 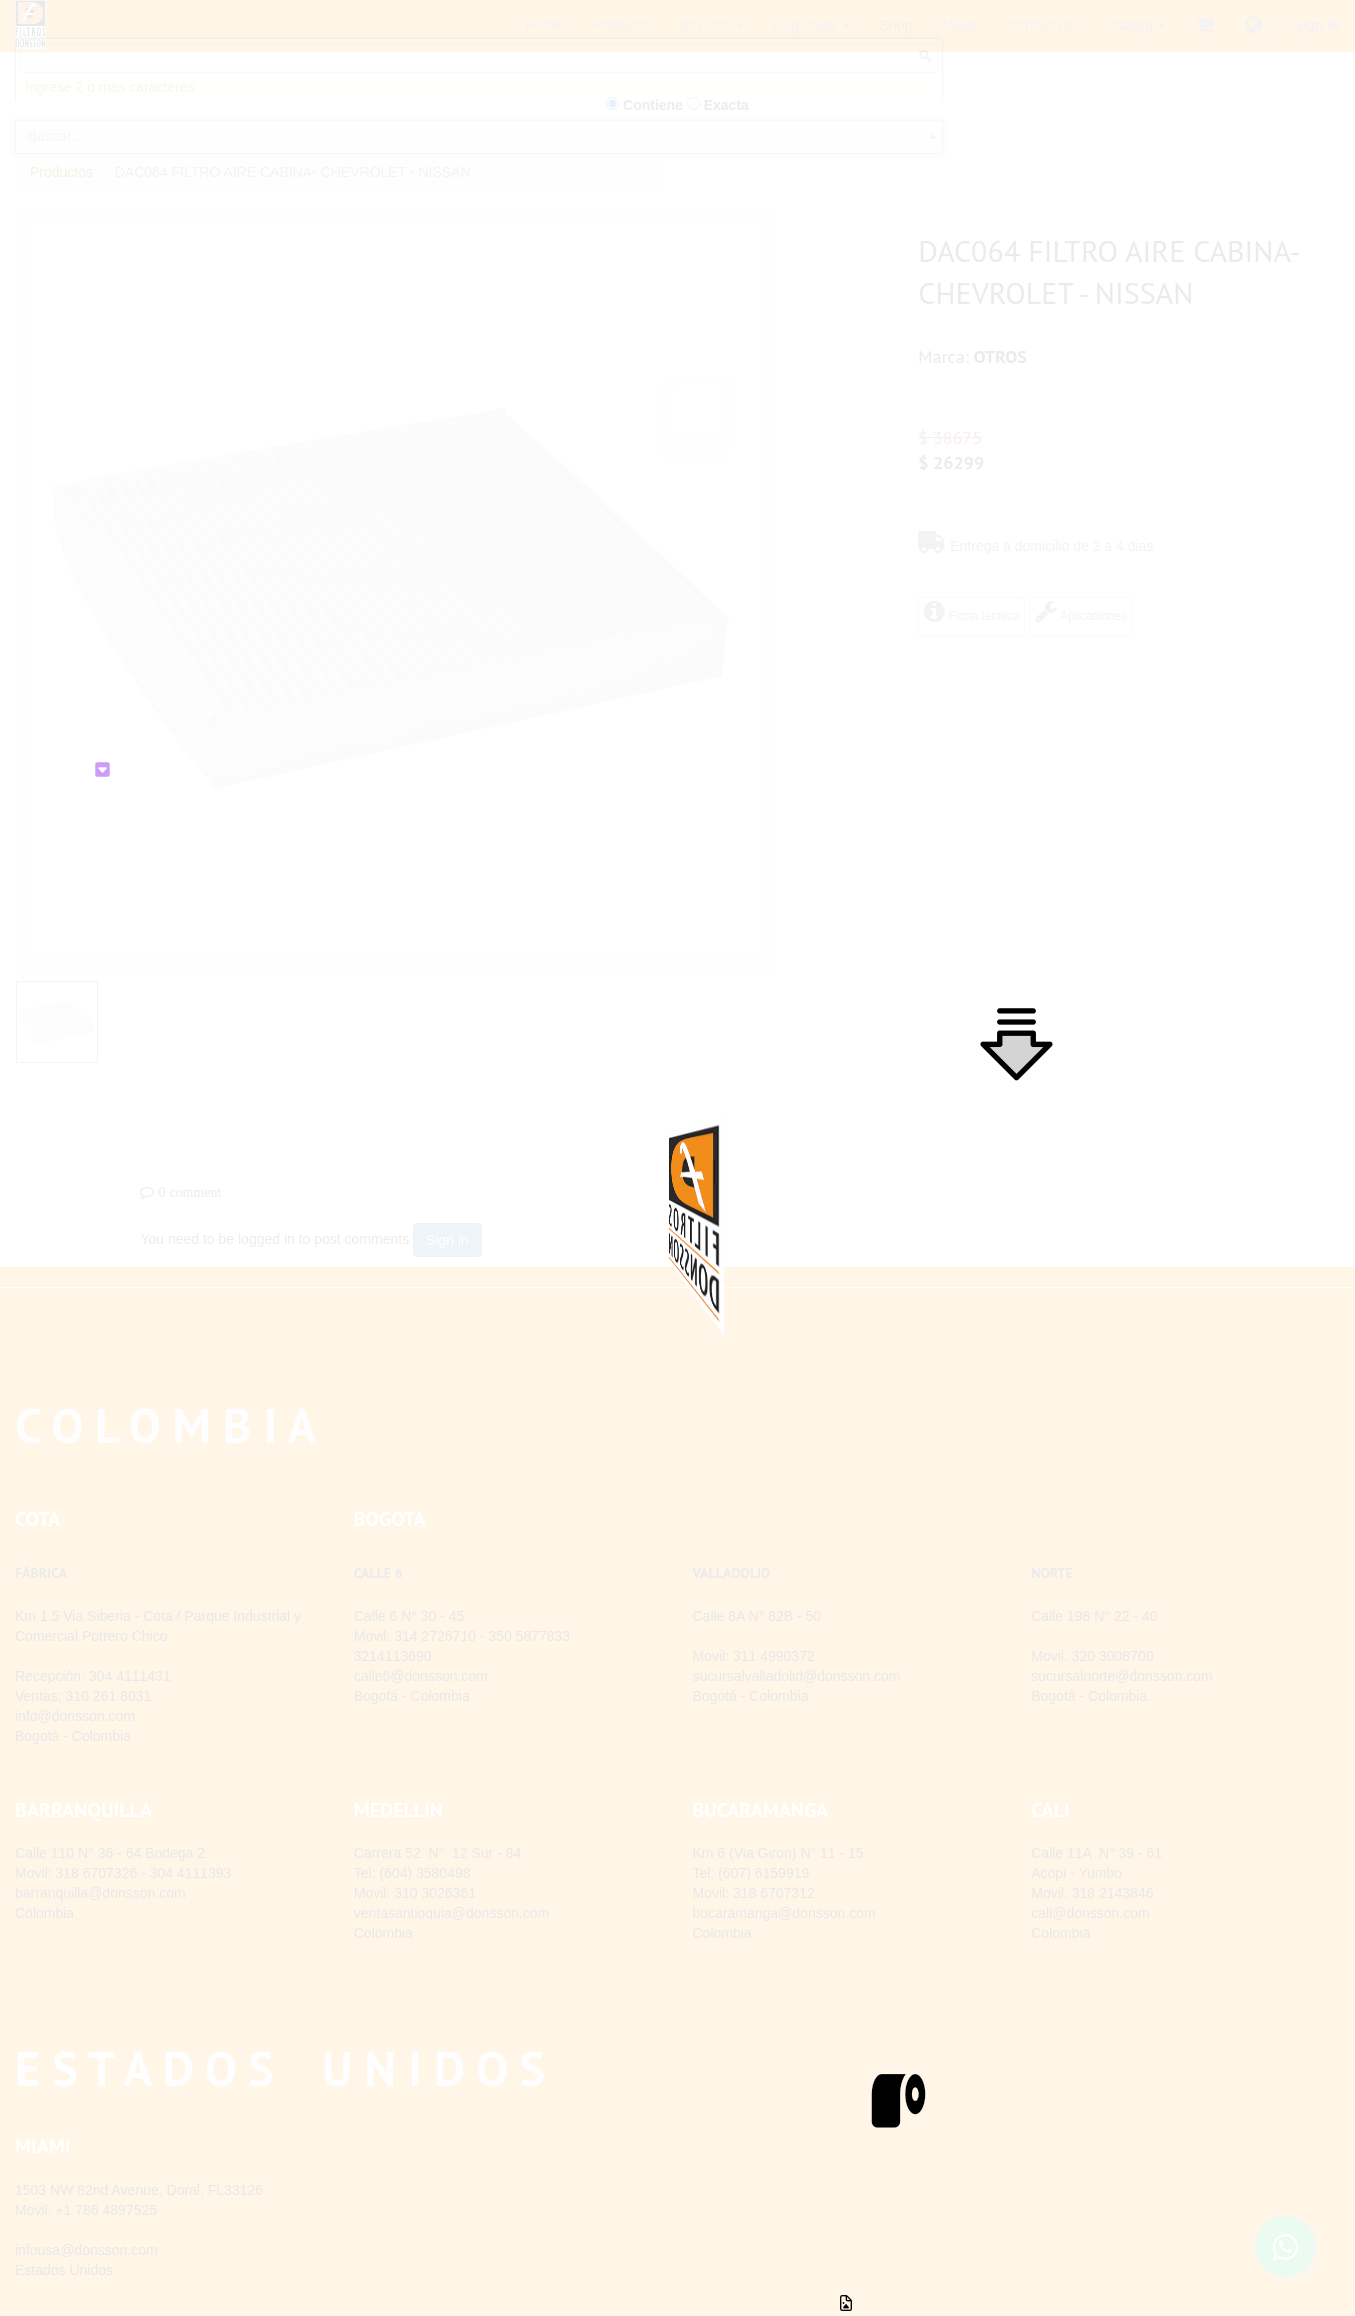 I want to click on indicates restroom or bathroom location, so click(x=898, y=2097).